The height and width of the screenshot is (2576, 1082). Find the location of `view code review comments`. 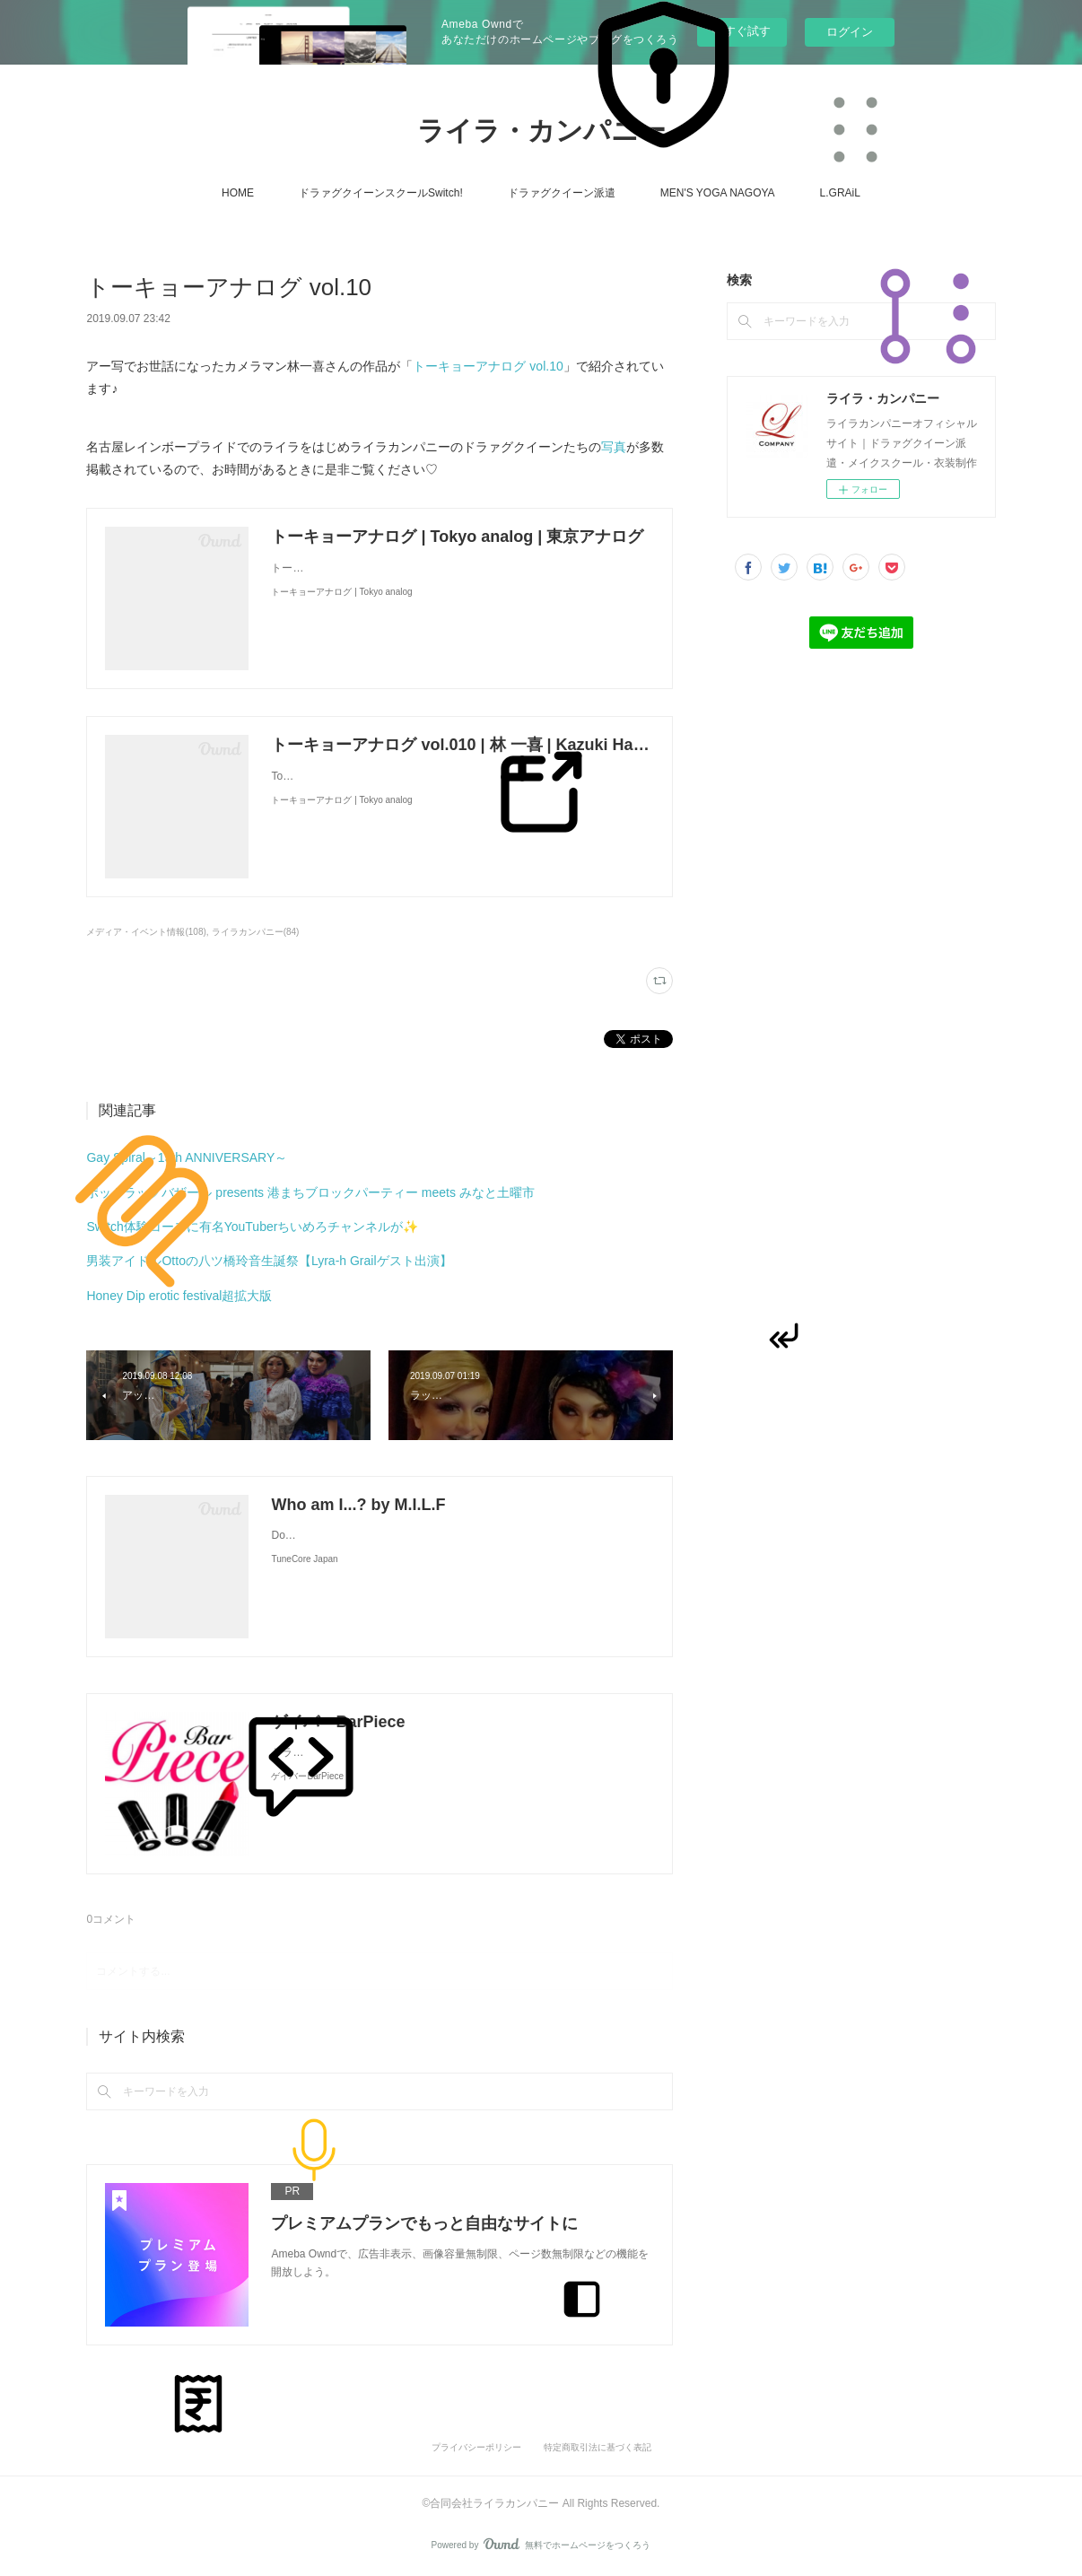

view code review comments is located at coordinates (301, 1764).